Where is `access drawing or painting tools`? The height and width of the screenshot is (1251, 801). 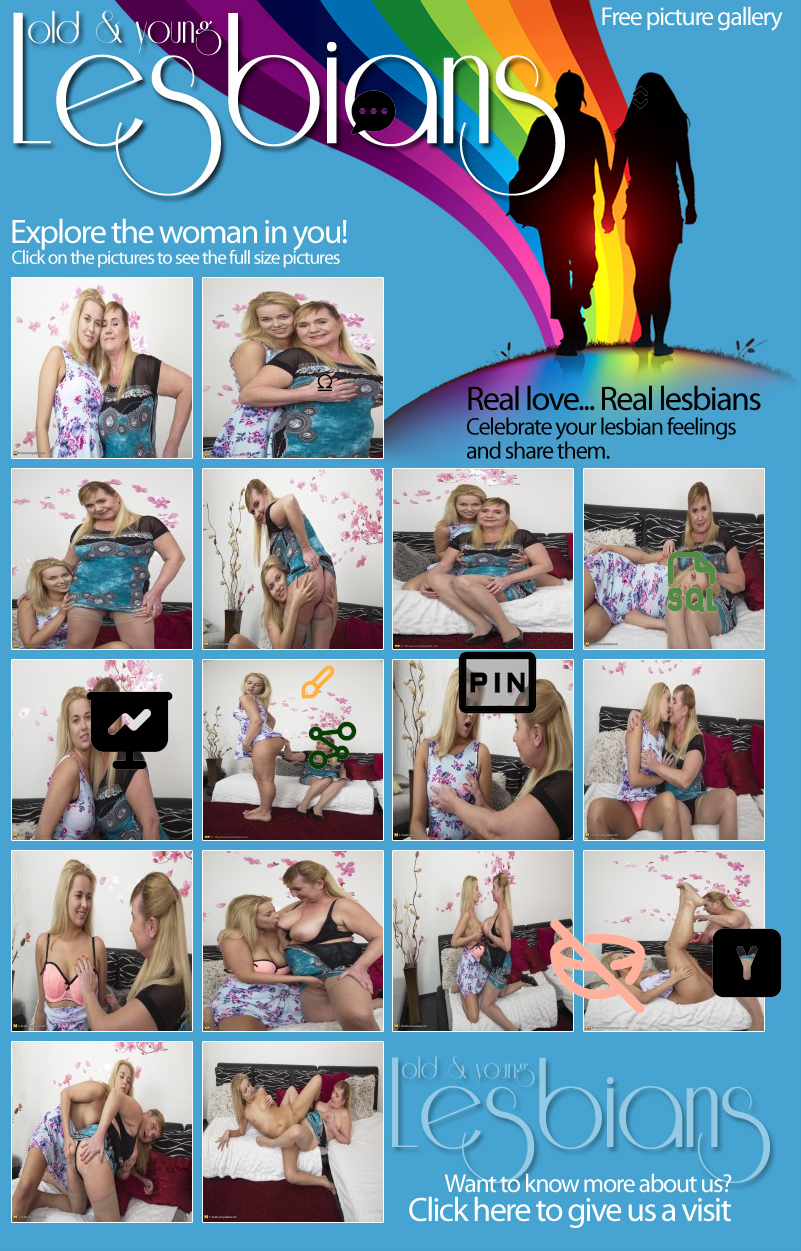
access drawing or painting tools is located at coordinates (318, 682).